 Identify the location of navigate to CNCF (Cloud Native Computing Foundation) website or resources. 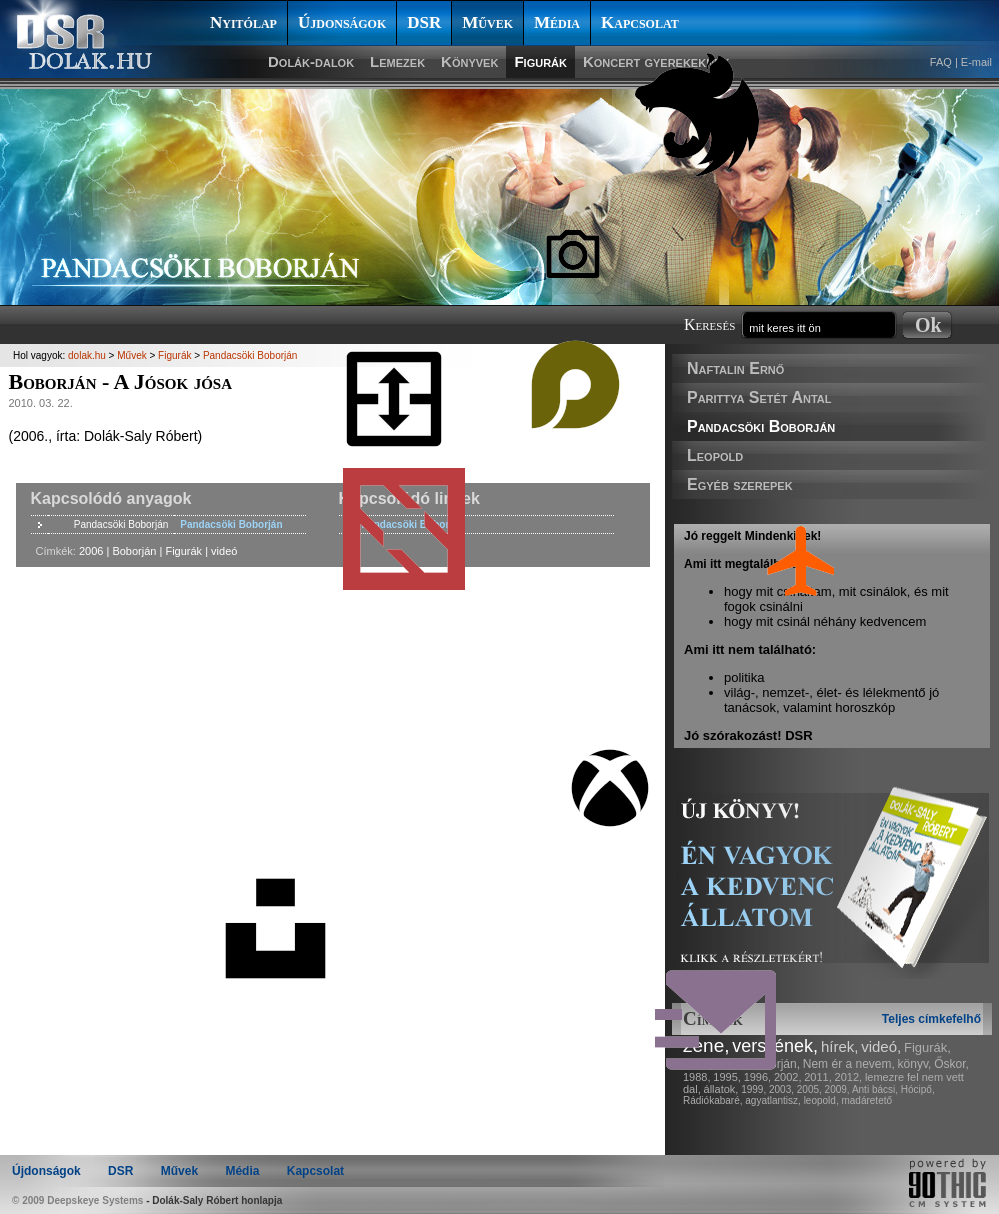
(404, 529).